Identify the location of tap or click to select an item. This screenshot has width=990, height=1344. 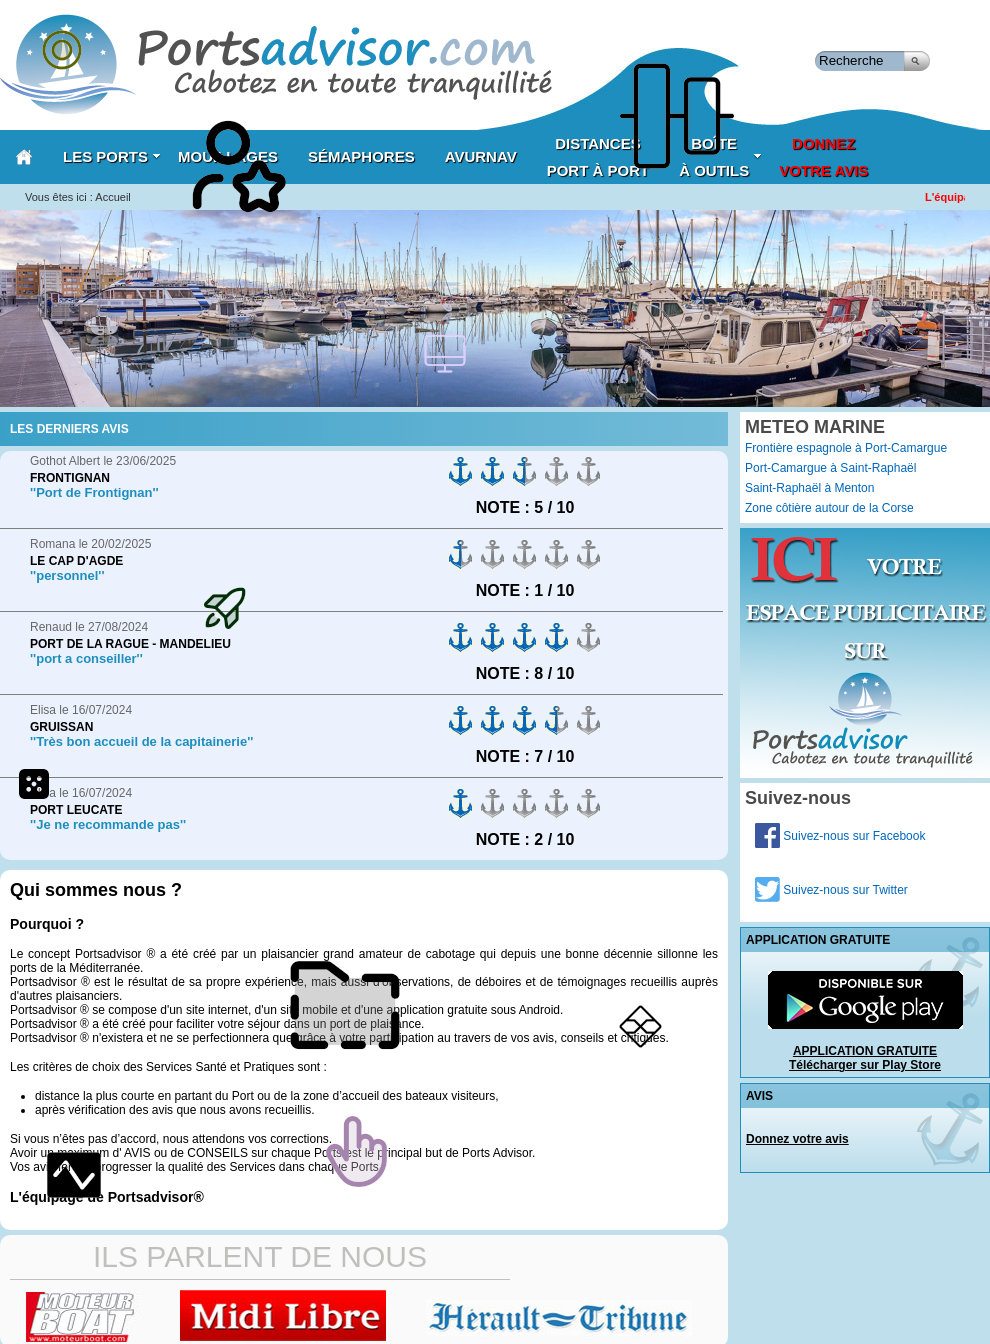
(356, 1151).